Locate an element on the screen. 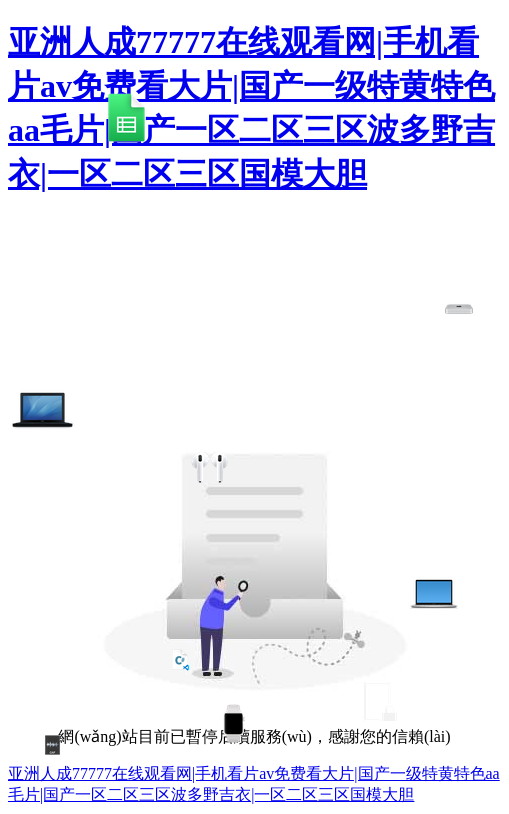  open an opendocument spreadsheet template file is located at coordinates (126, 118).